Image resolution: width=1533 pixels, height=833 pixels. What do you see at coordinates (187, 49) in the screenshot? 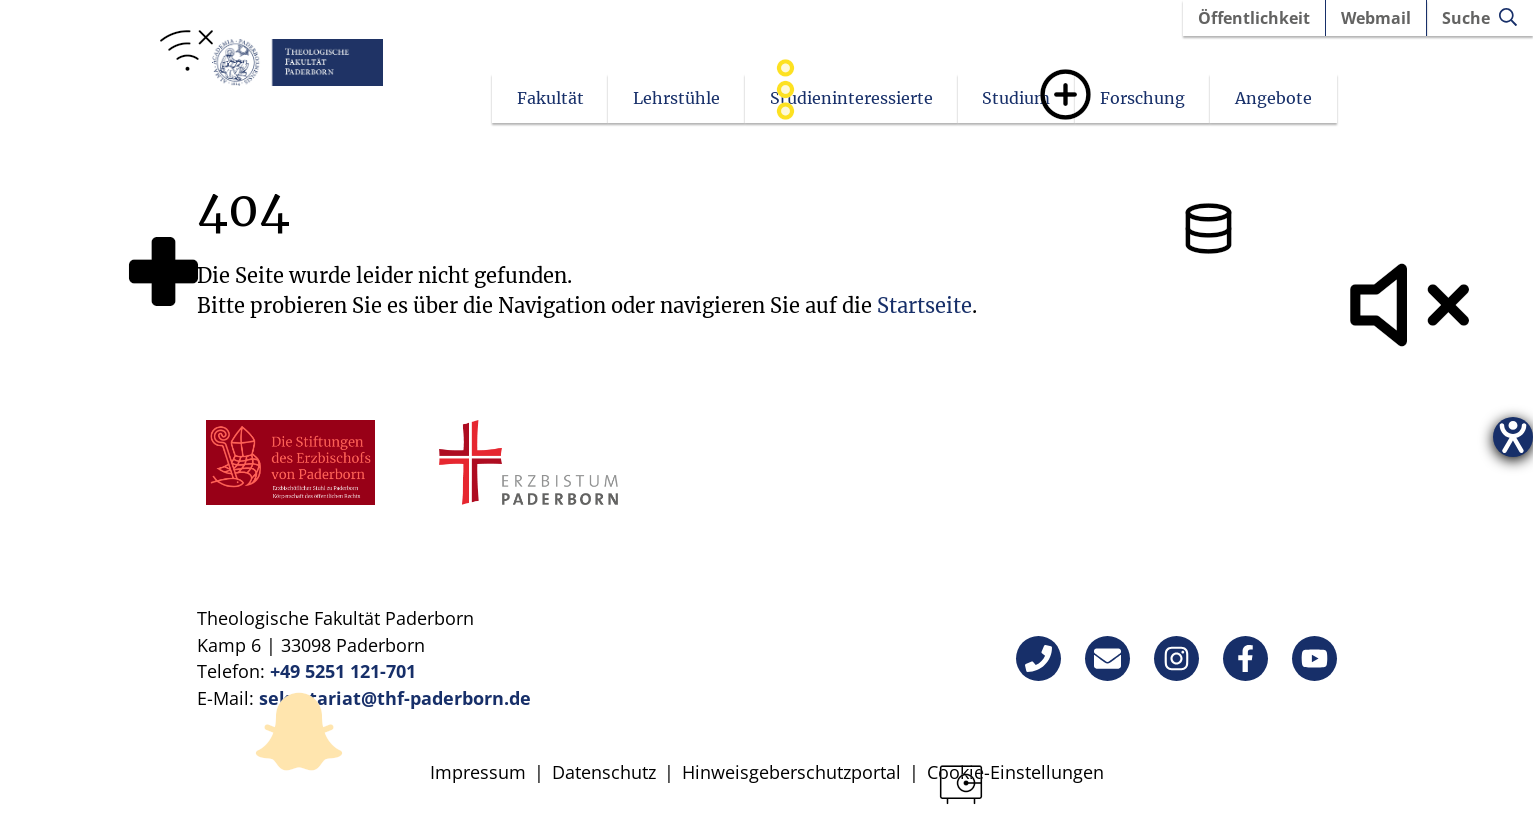
I see `indicates no wifi connection available` at bounding box center [187, 49].